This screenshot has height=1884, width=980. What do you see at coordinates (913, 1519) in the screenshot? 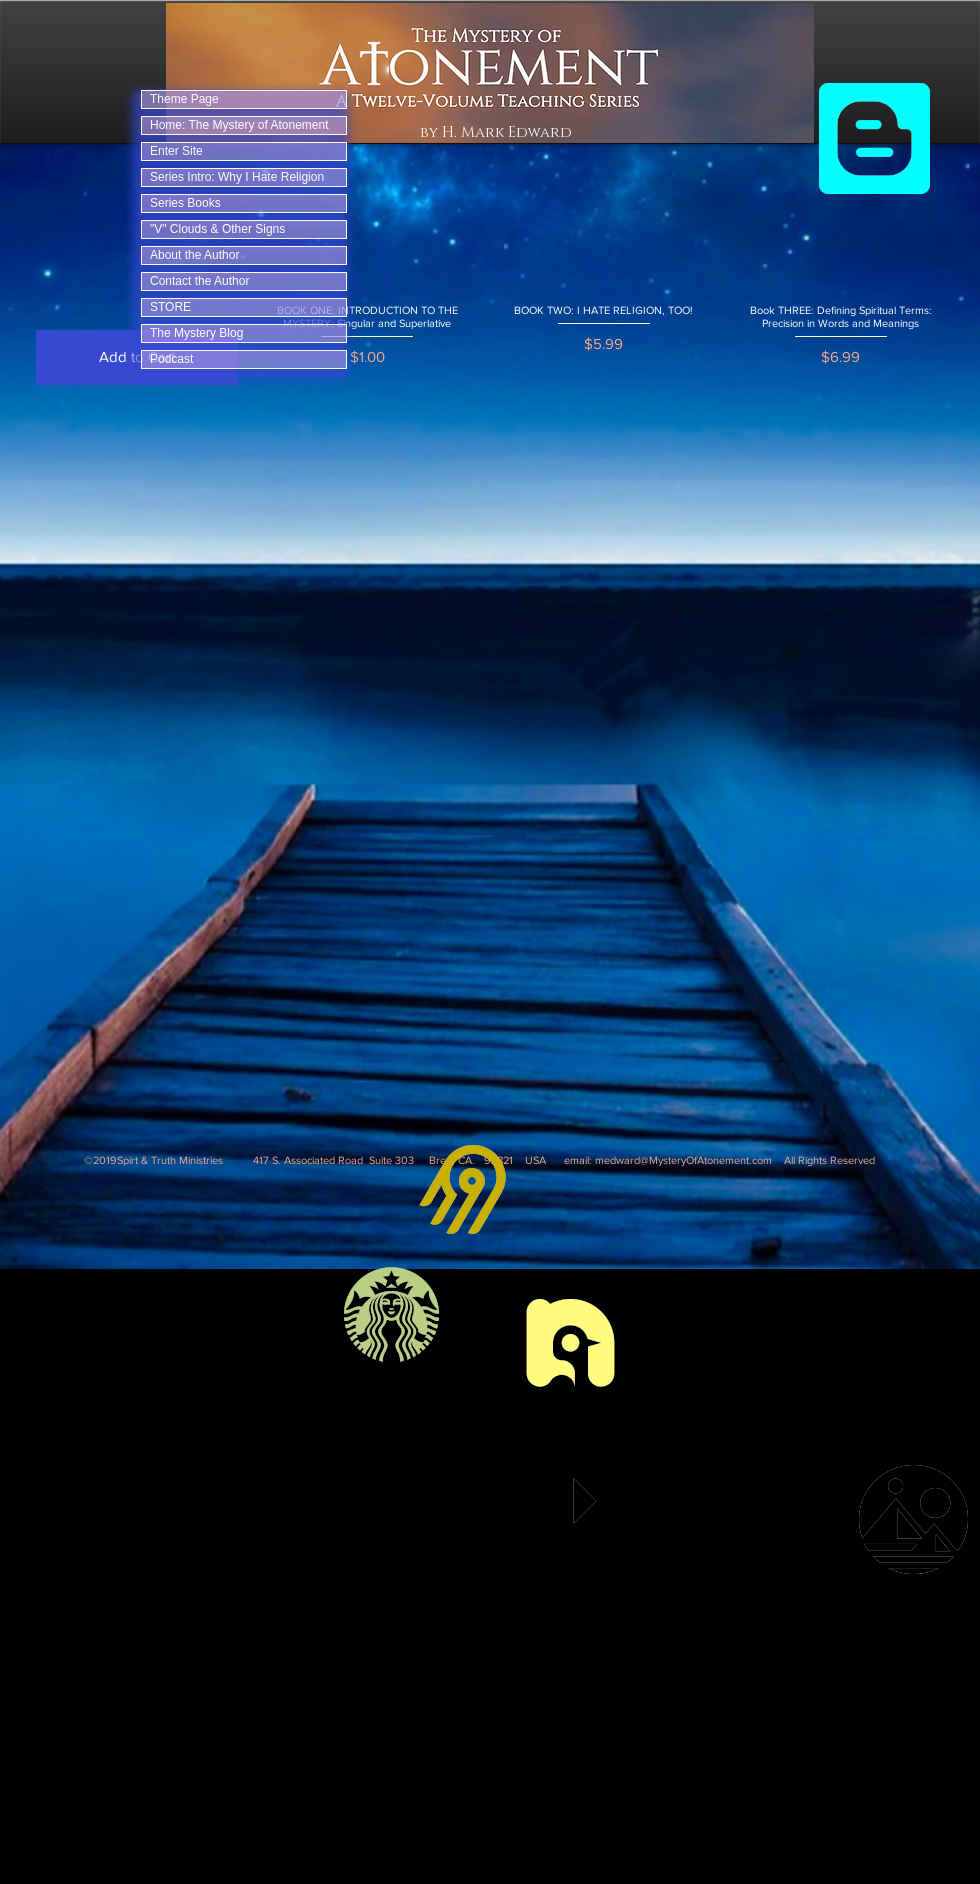
I see `open decentraland metaverse platform` at bounding box center [913, 1519].